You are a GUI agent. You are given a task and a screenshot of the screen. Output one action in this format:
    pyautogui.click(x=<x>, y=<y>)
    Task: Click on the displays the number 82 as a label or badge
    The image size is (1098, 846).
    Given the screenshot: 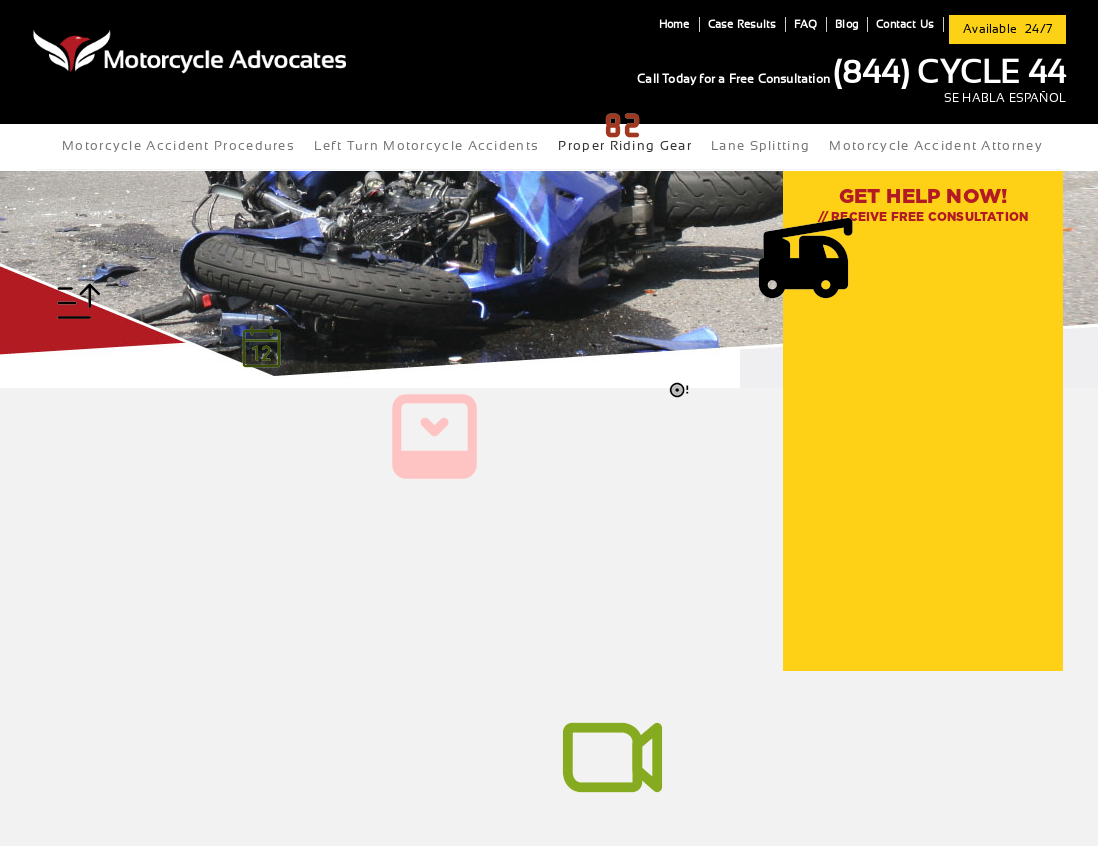 What is the action you would take?
    pyautogui.click(x=622, y=125)
    